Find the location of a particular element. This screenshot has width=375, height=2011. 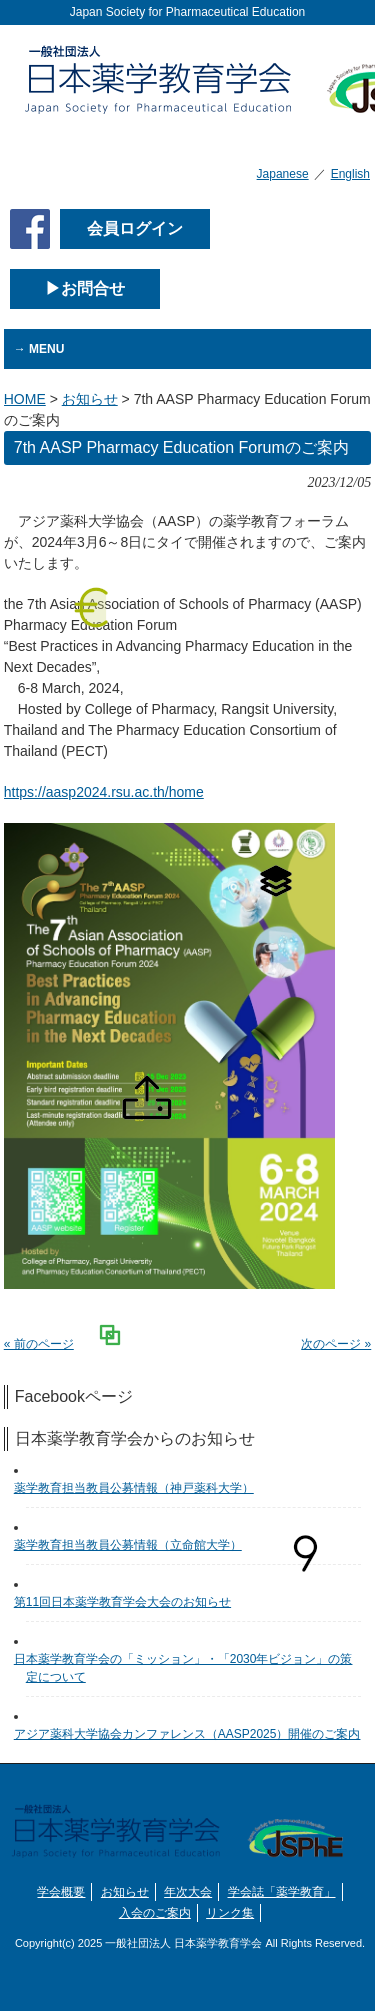

view euro currency or pricing is located at coordinates (94, 607).